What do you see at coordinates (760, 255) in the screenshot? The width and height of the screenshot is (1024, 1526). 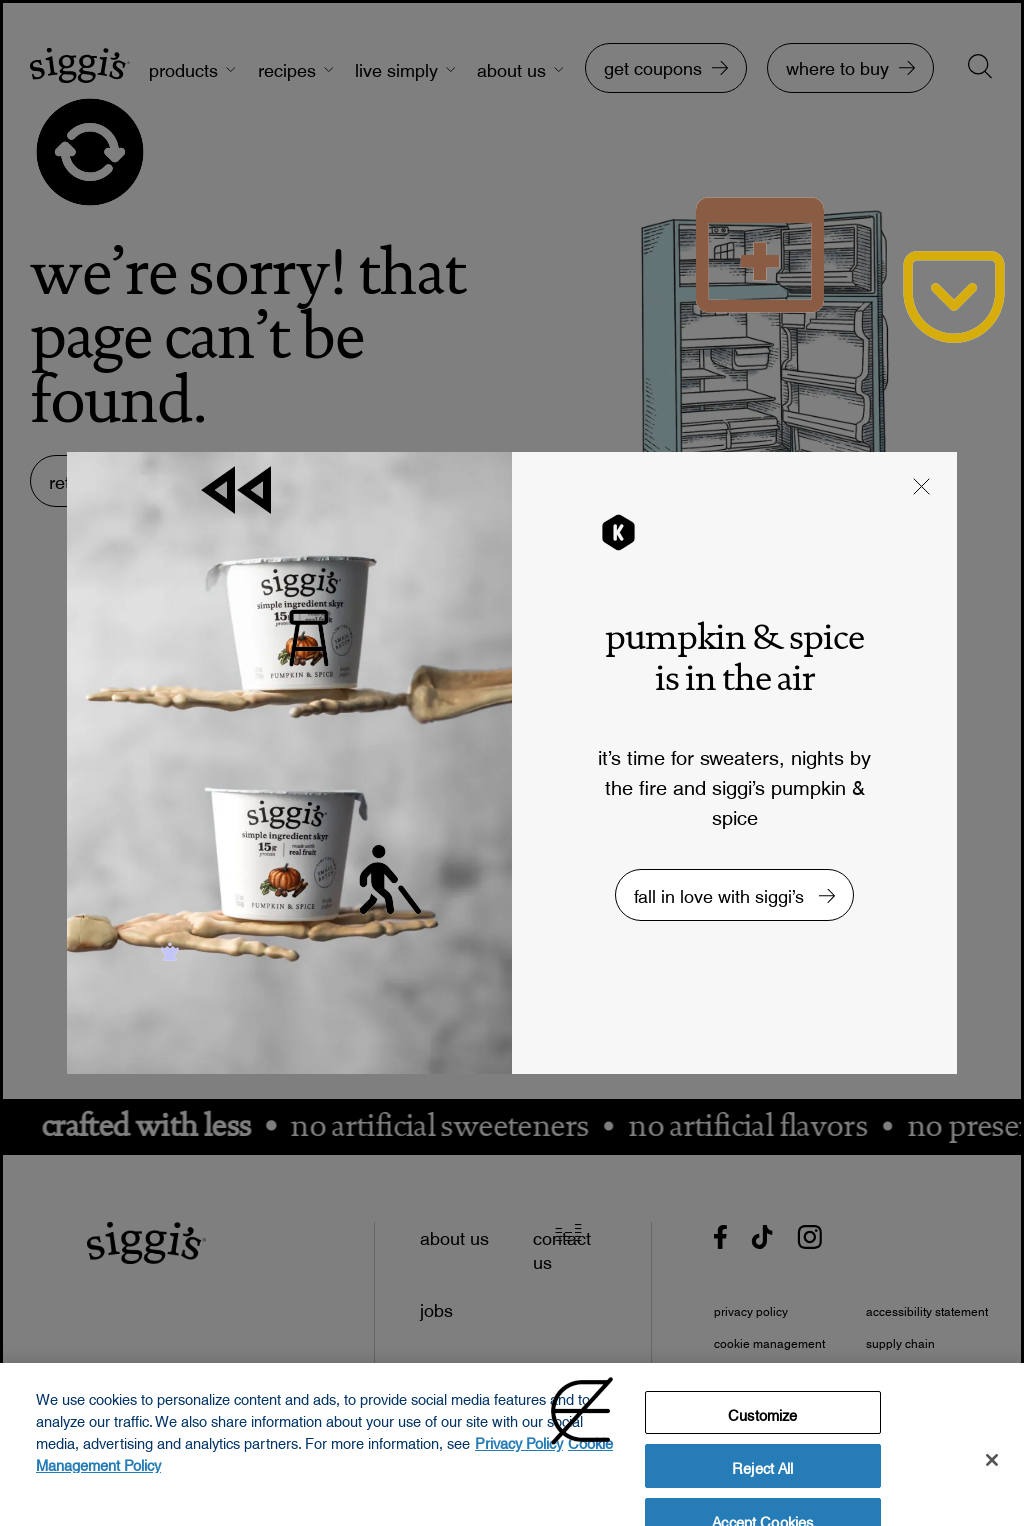 I see `open a new window` at bounding box center [760, 255].